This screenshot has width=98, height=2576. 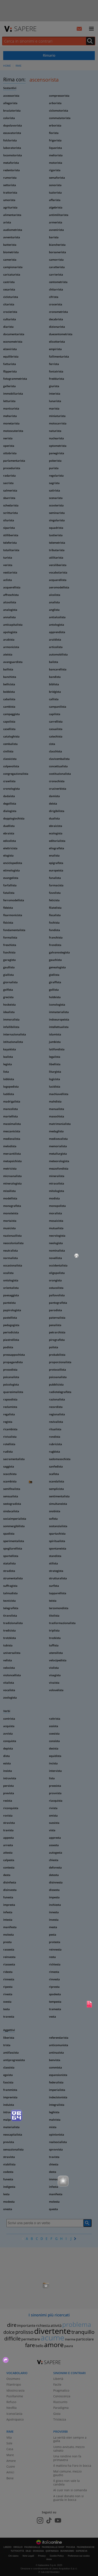 What do you see at coordinates (16, 2115) in the screenshot?
I see `launch the QB64 programming environment` at bounding box center [16, 2115].